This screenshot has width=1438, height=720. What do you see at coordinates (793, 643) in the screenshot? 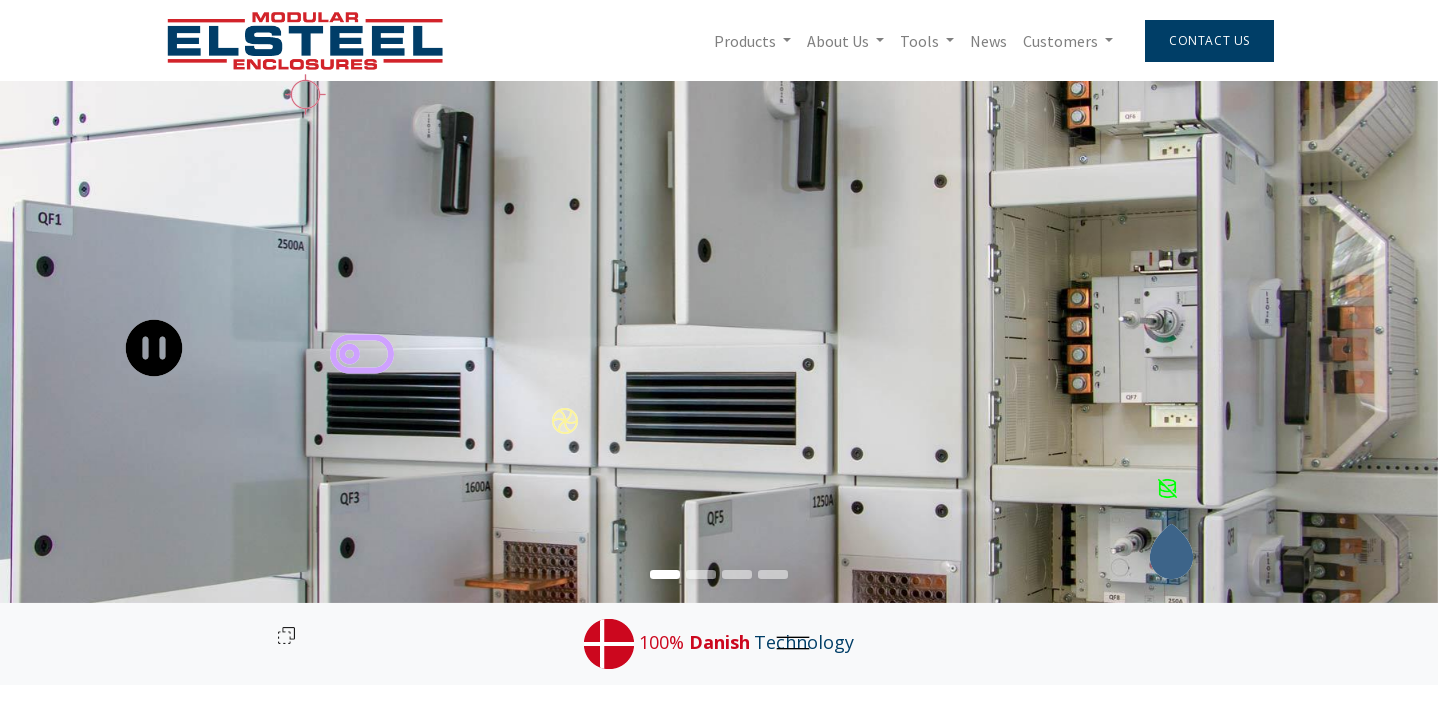
I see `indicates equality or comparison between values` at bounding box center [793, 643].